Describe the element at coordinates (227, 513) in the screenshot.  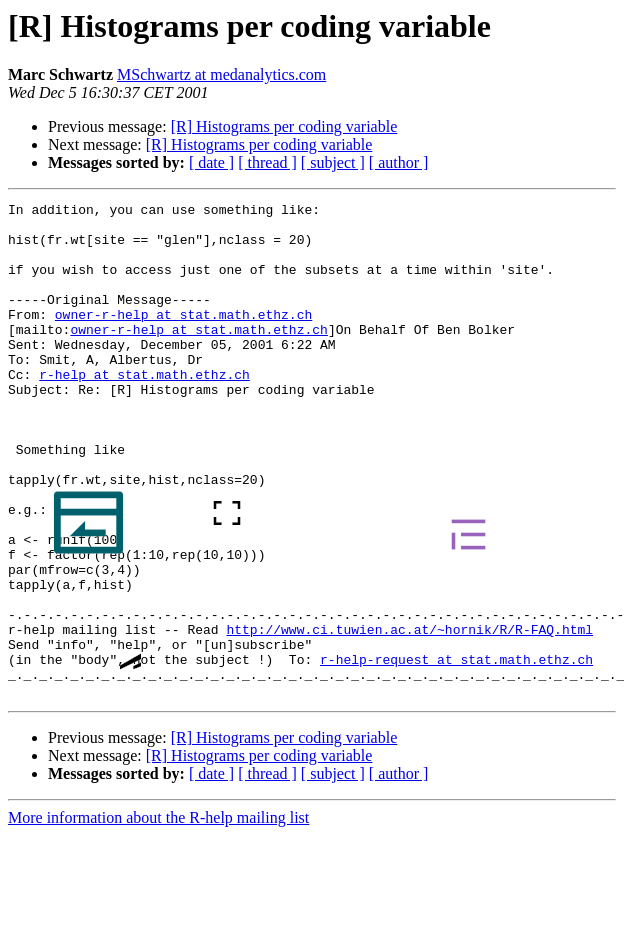
I see `enter fullscreen mode` at that location.